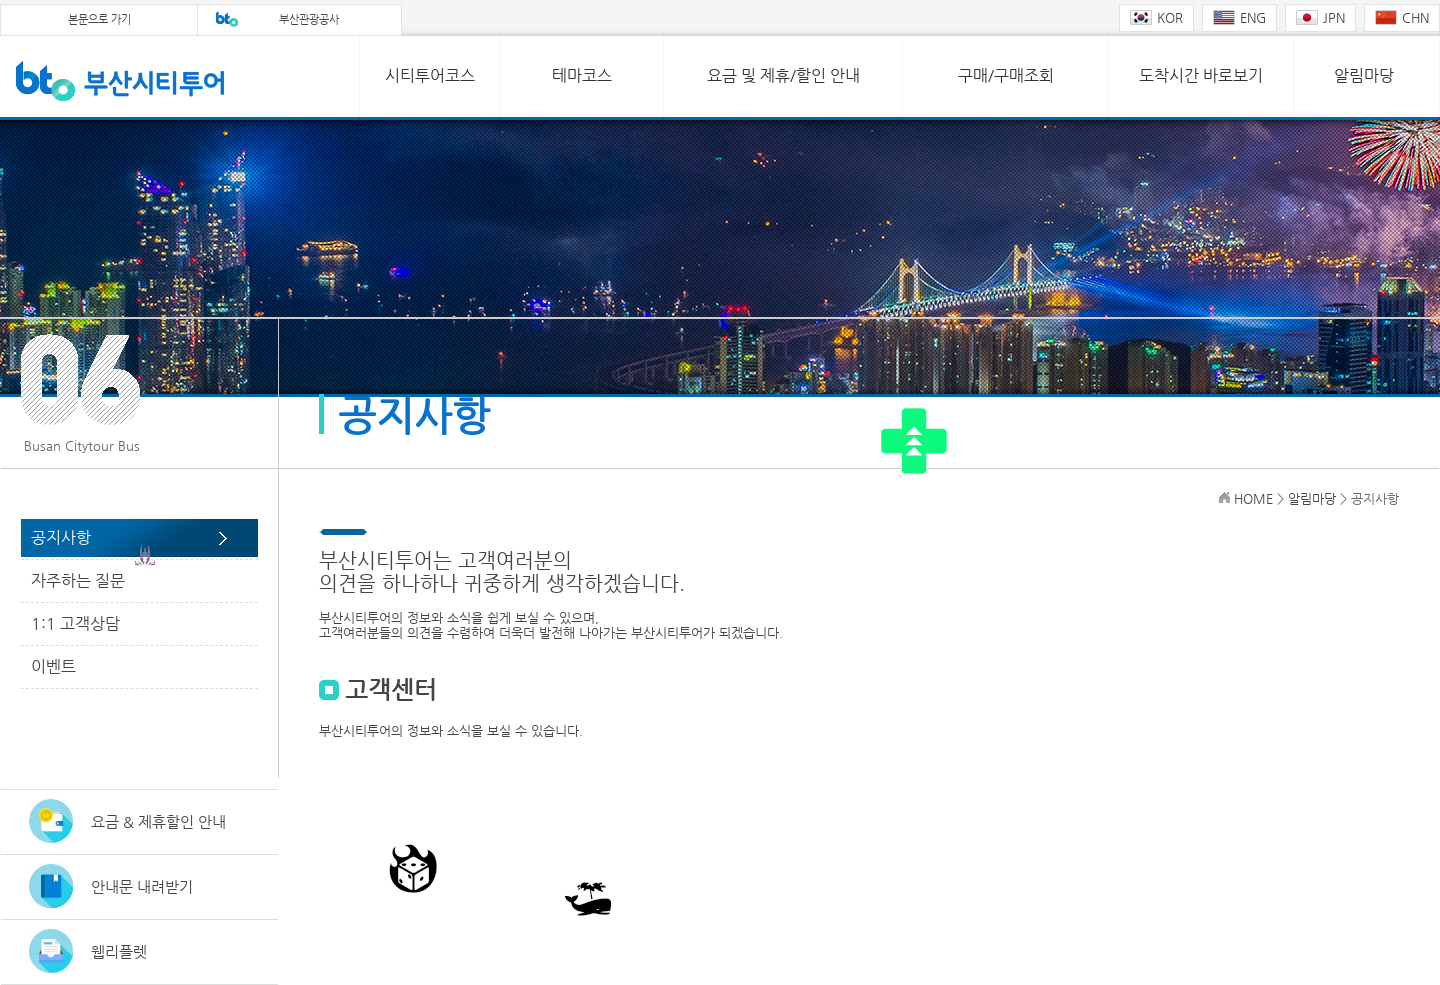 Image resolution: width=1440 pixels, height=985 pixels. What do you see at coordinates (588, 899) in the screenshot?
I see `ocean wildlife or marine life category` at bounding box center [588, 899].